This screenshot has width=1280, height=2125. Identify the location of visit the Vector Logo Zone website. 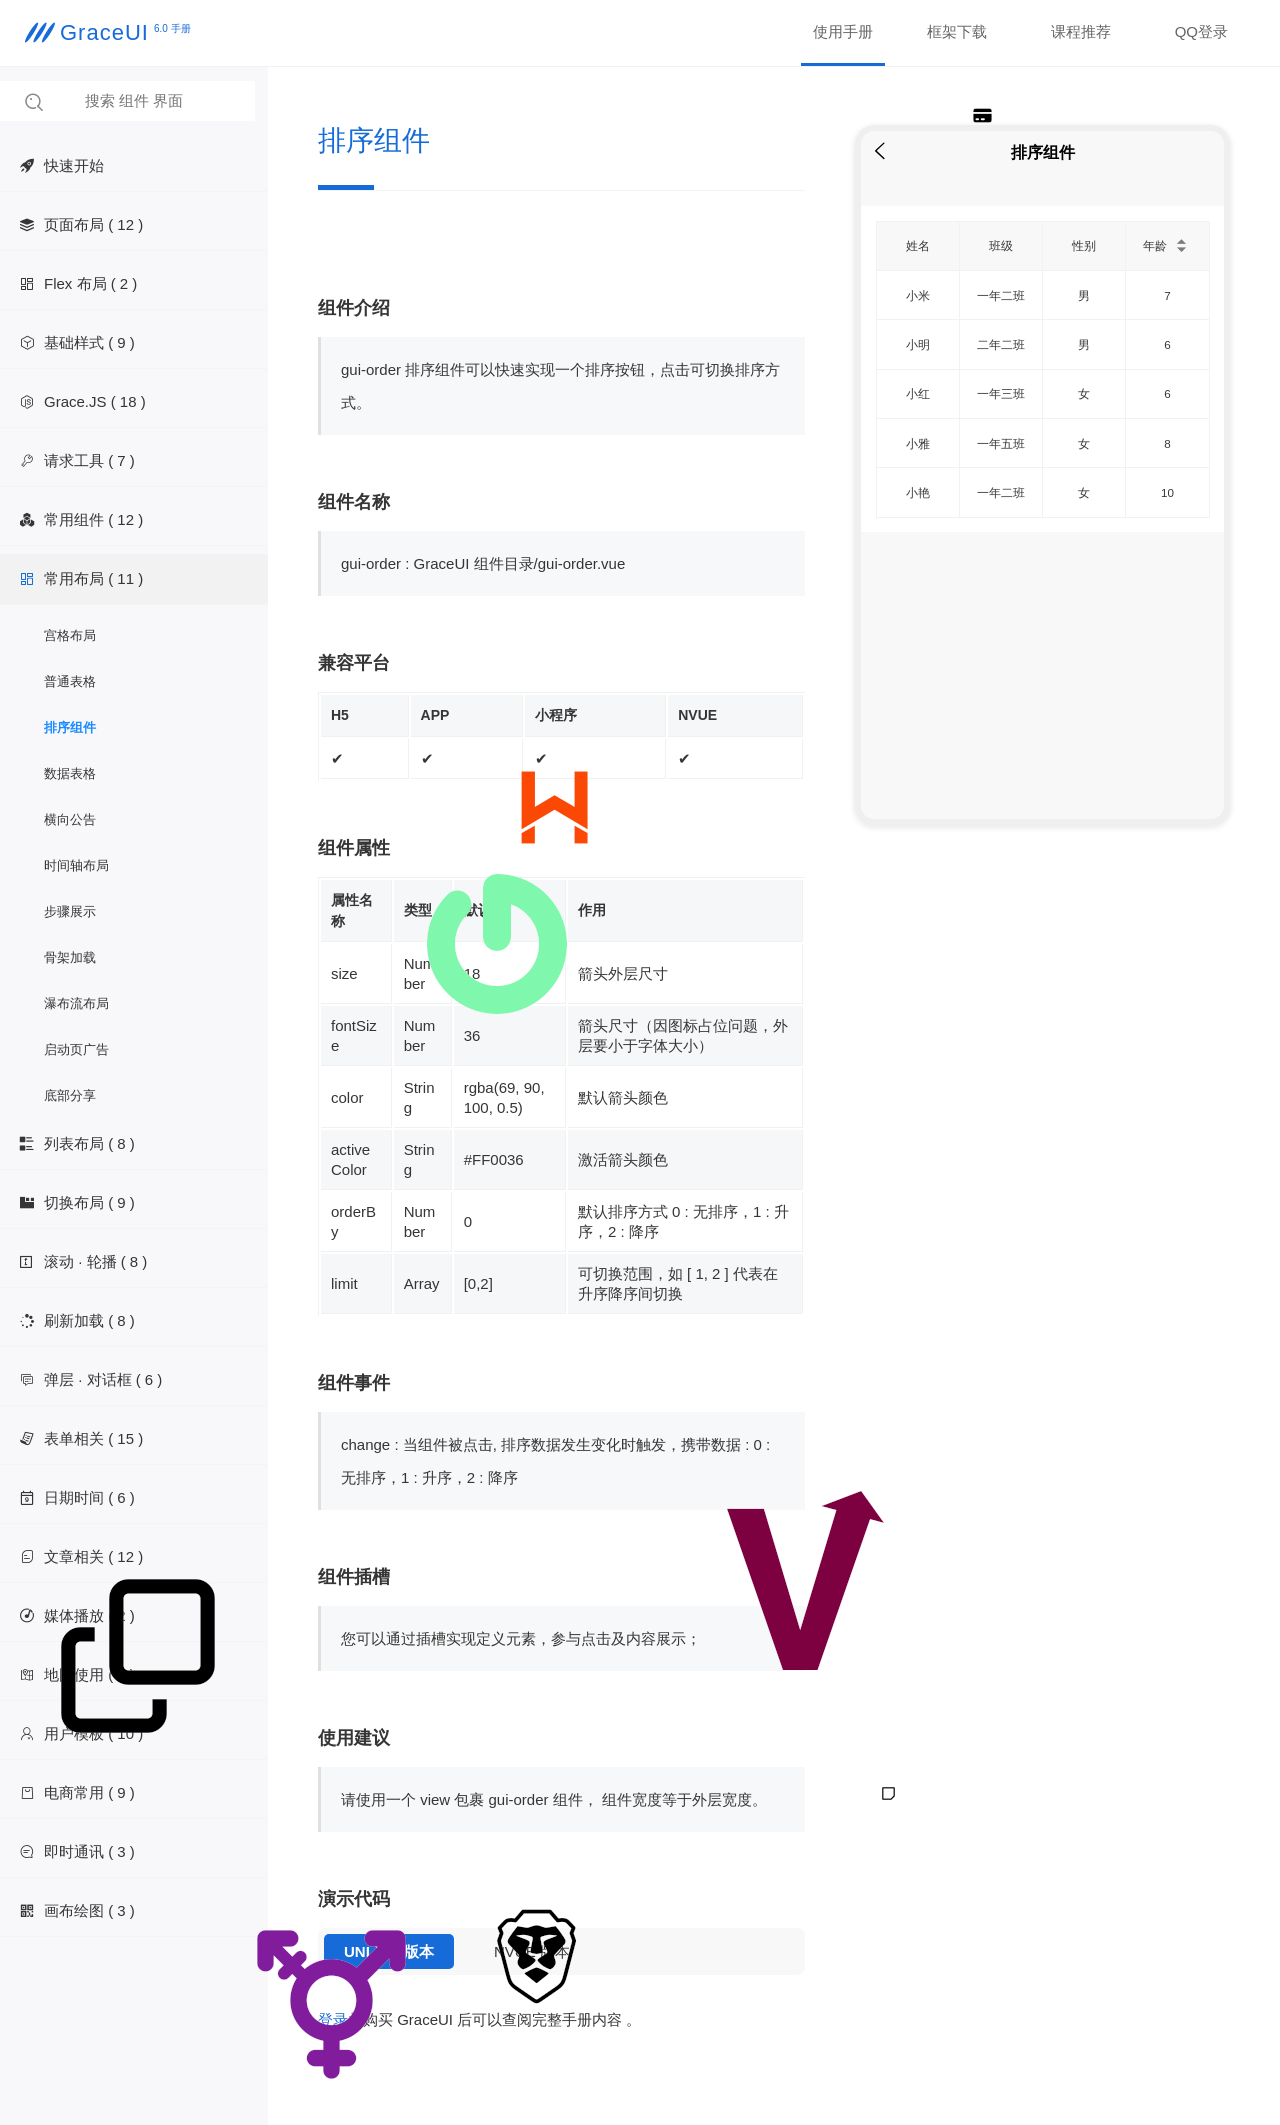
(805, 1580).